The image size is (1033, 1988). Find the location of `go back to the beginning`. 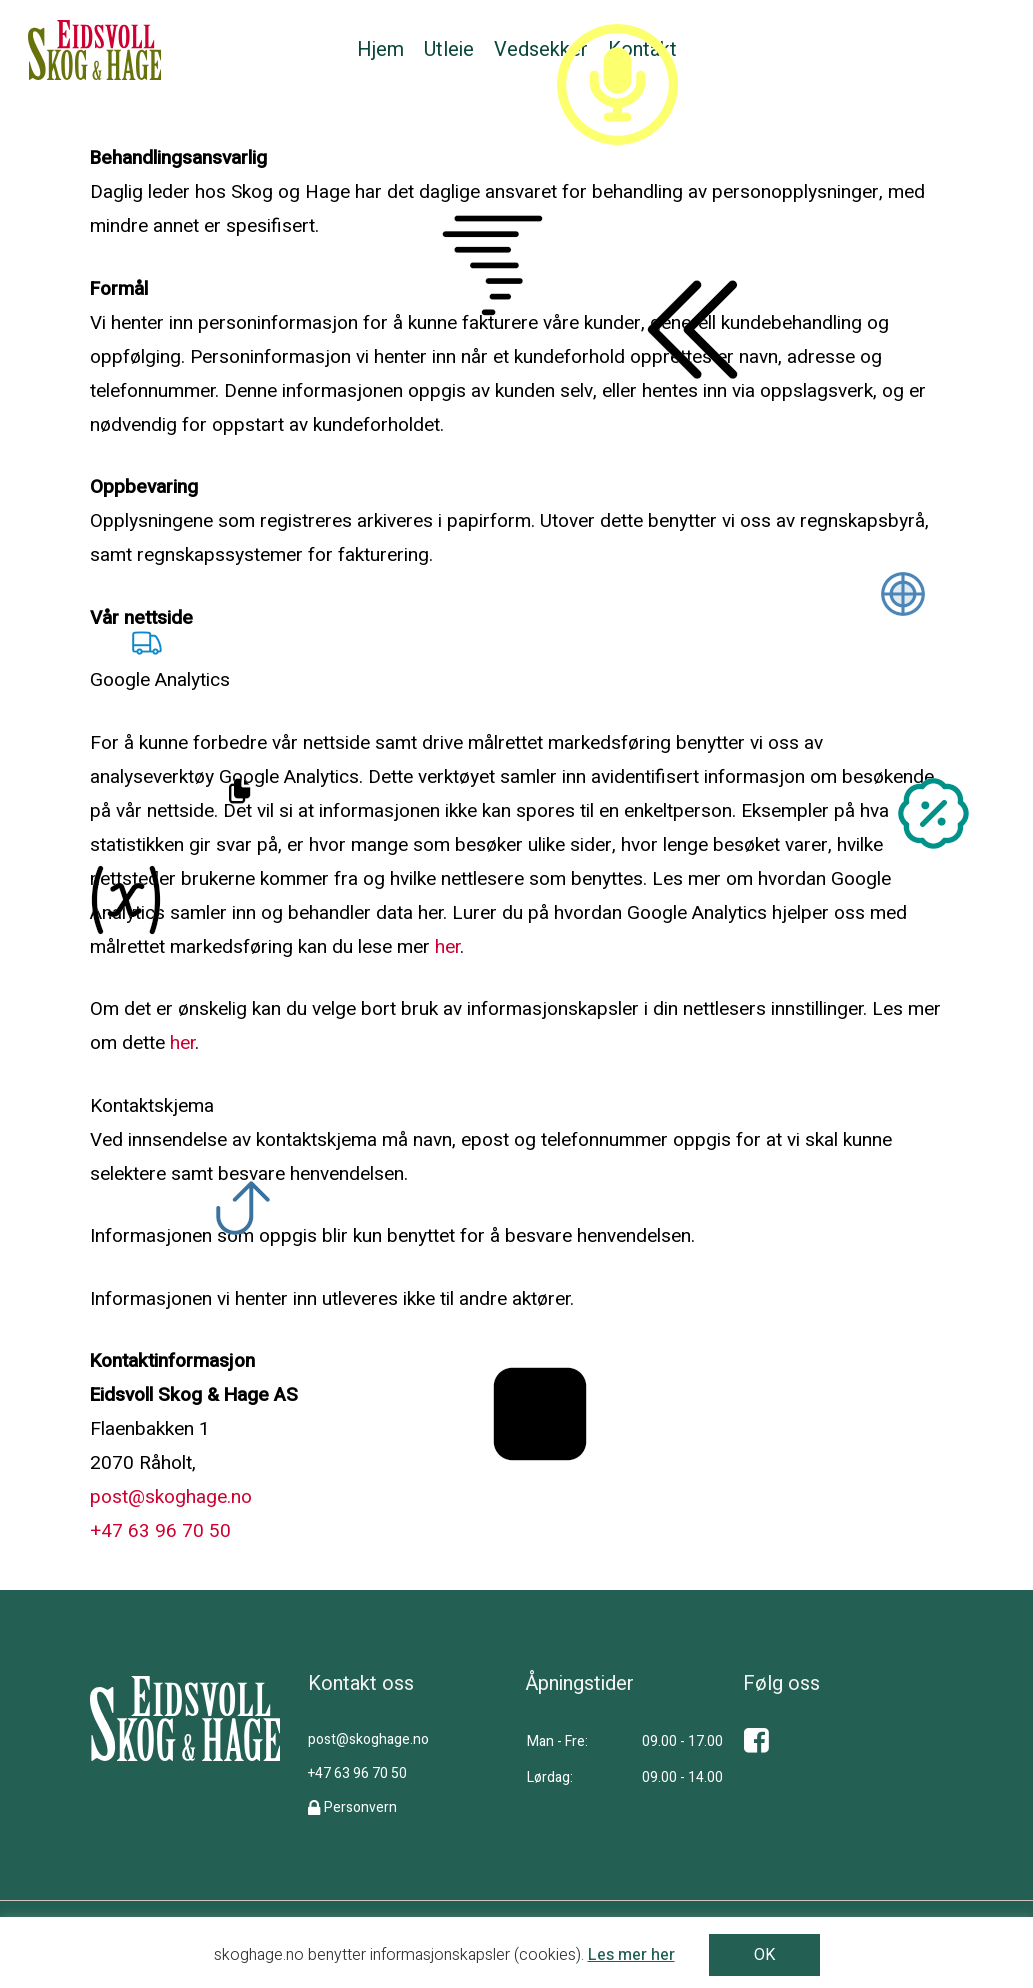

go back to the beginning is located at coordinates (692, 329).